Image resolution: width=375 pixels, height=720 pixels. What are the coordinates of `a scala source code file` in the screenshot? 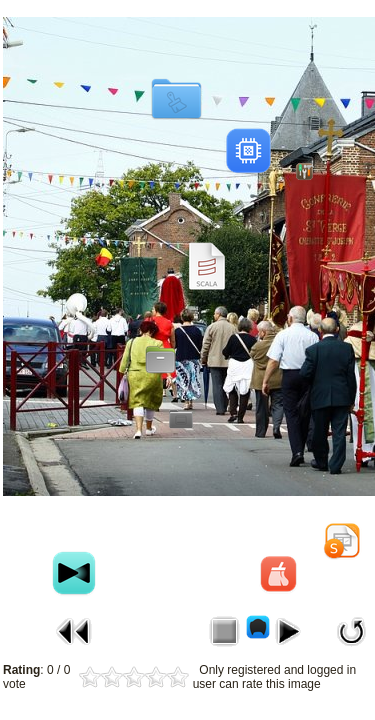 It's located at (207, 267).